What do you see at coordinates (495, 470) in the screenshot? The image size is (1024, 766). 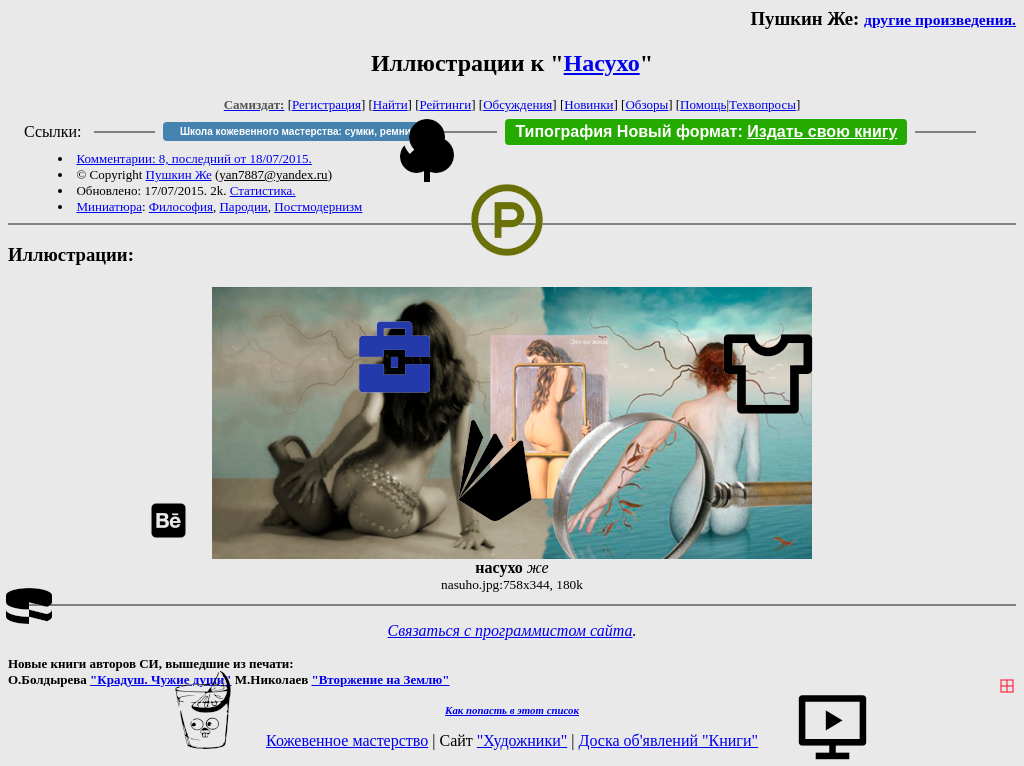 I see `Firebase platform logo` at bounding box center [495, 470].